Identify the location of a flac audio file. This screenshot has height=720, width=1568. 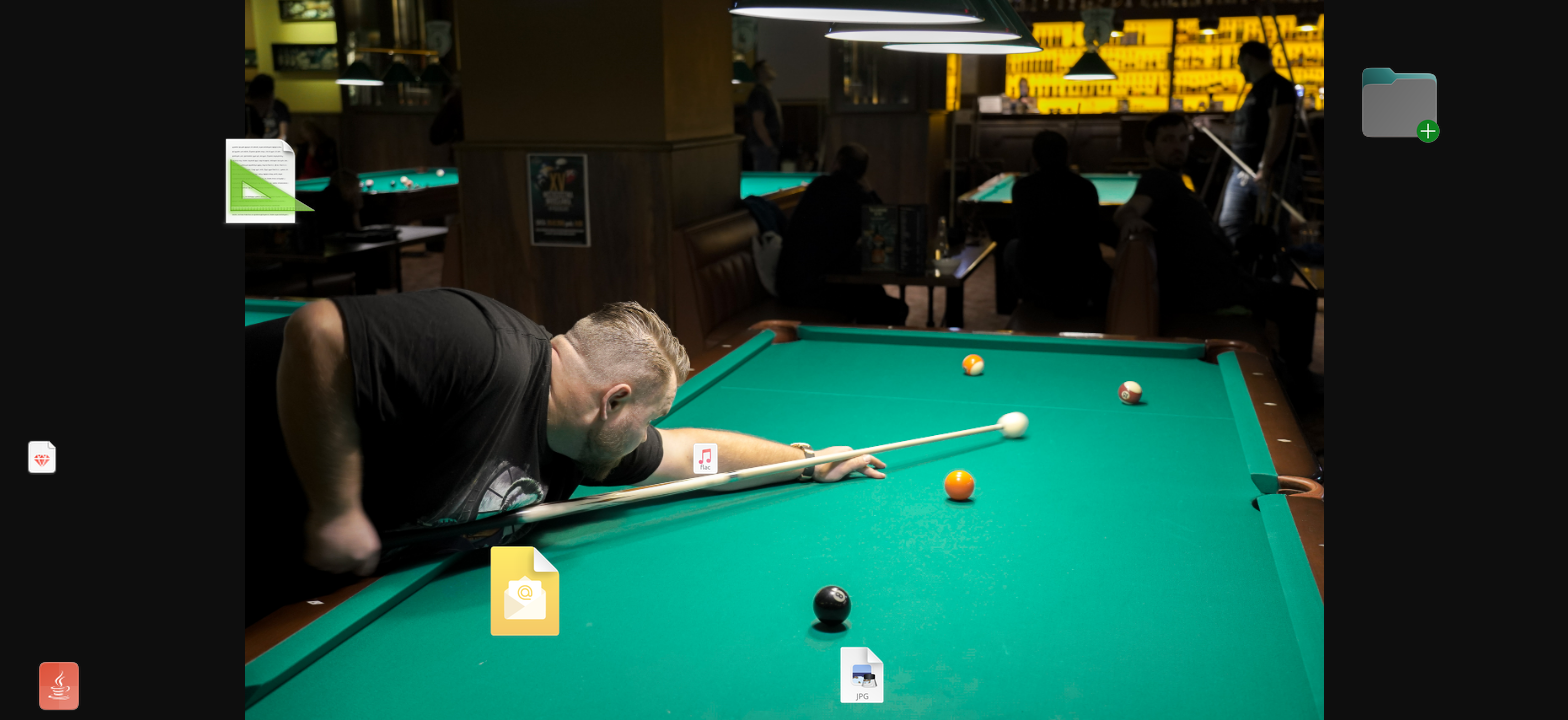
(705, 458).